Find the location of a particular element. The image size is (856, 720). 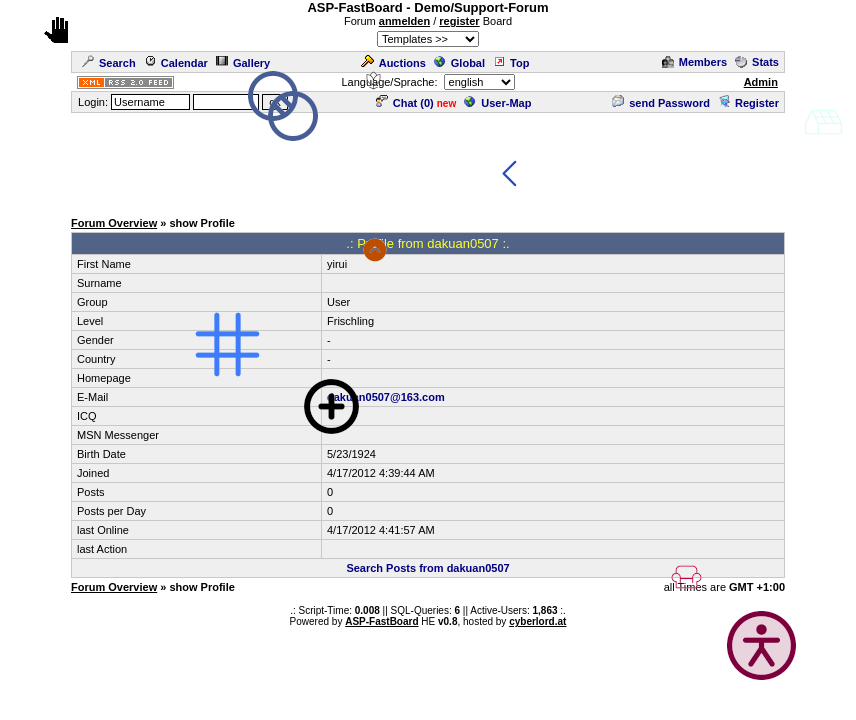

go back to the previous screen is located at coordinates (510, 173).